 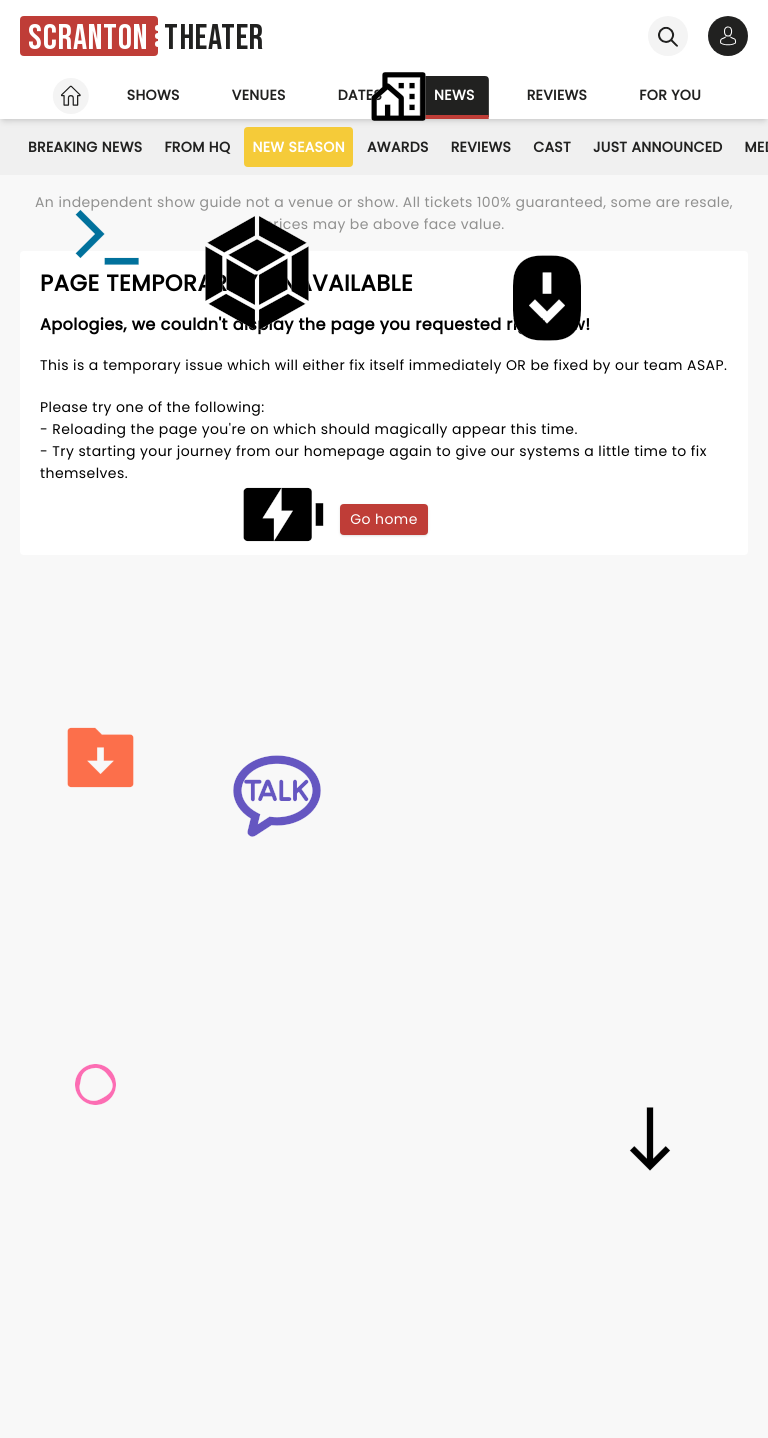 I want to click on scroll to the bottom of the page, so click(x=547, y=298).